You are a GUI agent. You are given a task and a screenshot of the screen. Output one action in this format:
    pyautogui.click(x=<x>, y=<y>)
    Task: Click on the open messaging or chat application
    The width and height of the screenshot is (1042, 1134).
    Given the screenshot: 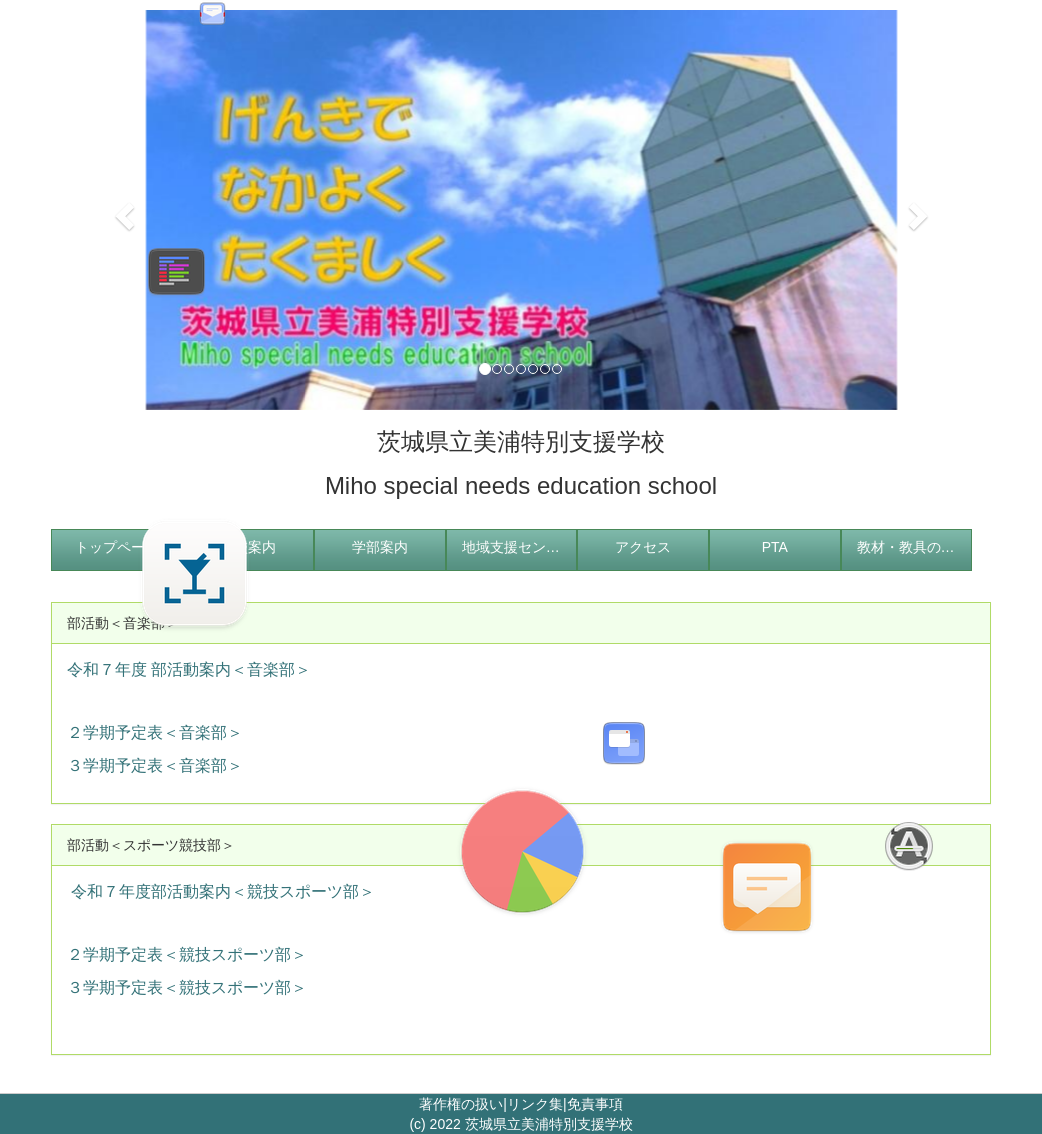 What is the action you would take?
    pyautogui.click(x=767, y=887)
    